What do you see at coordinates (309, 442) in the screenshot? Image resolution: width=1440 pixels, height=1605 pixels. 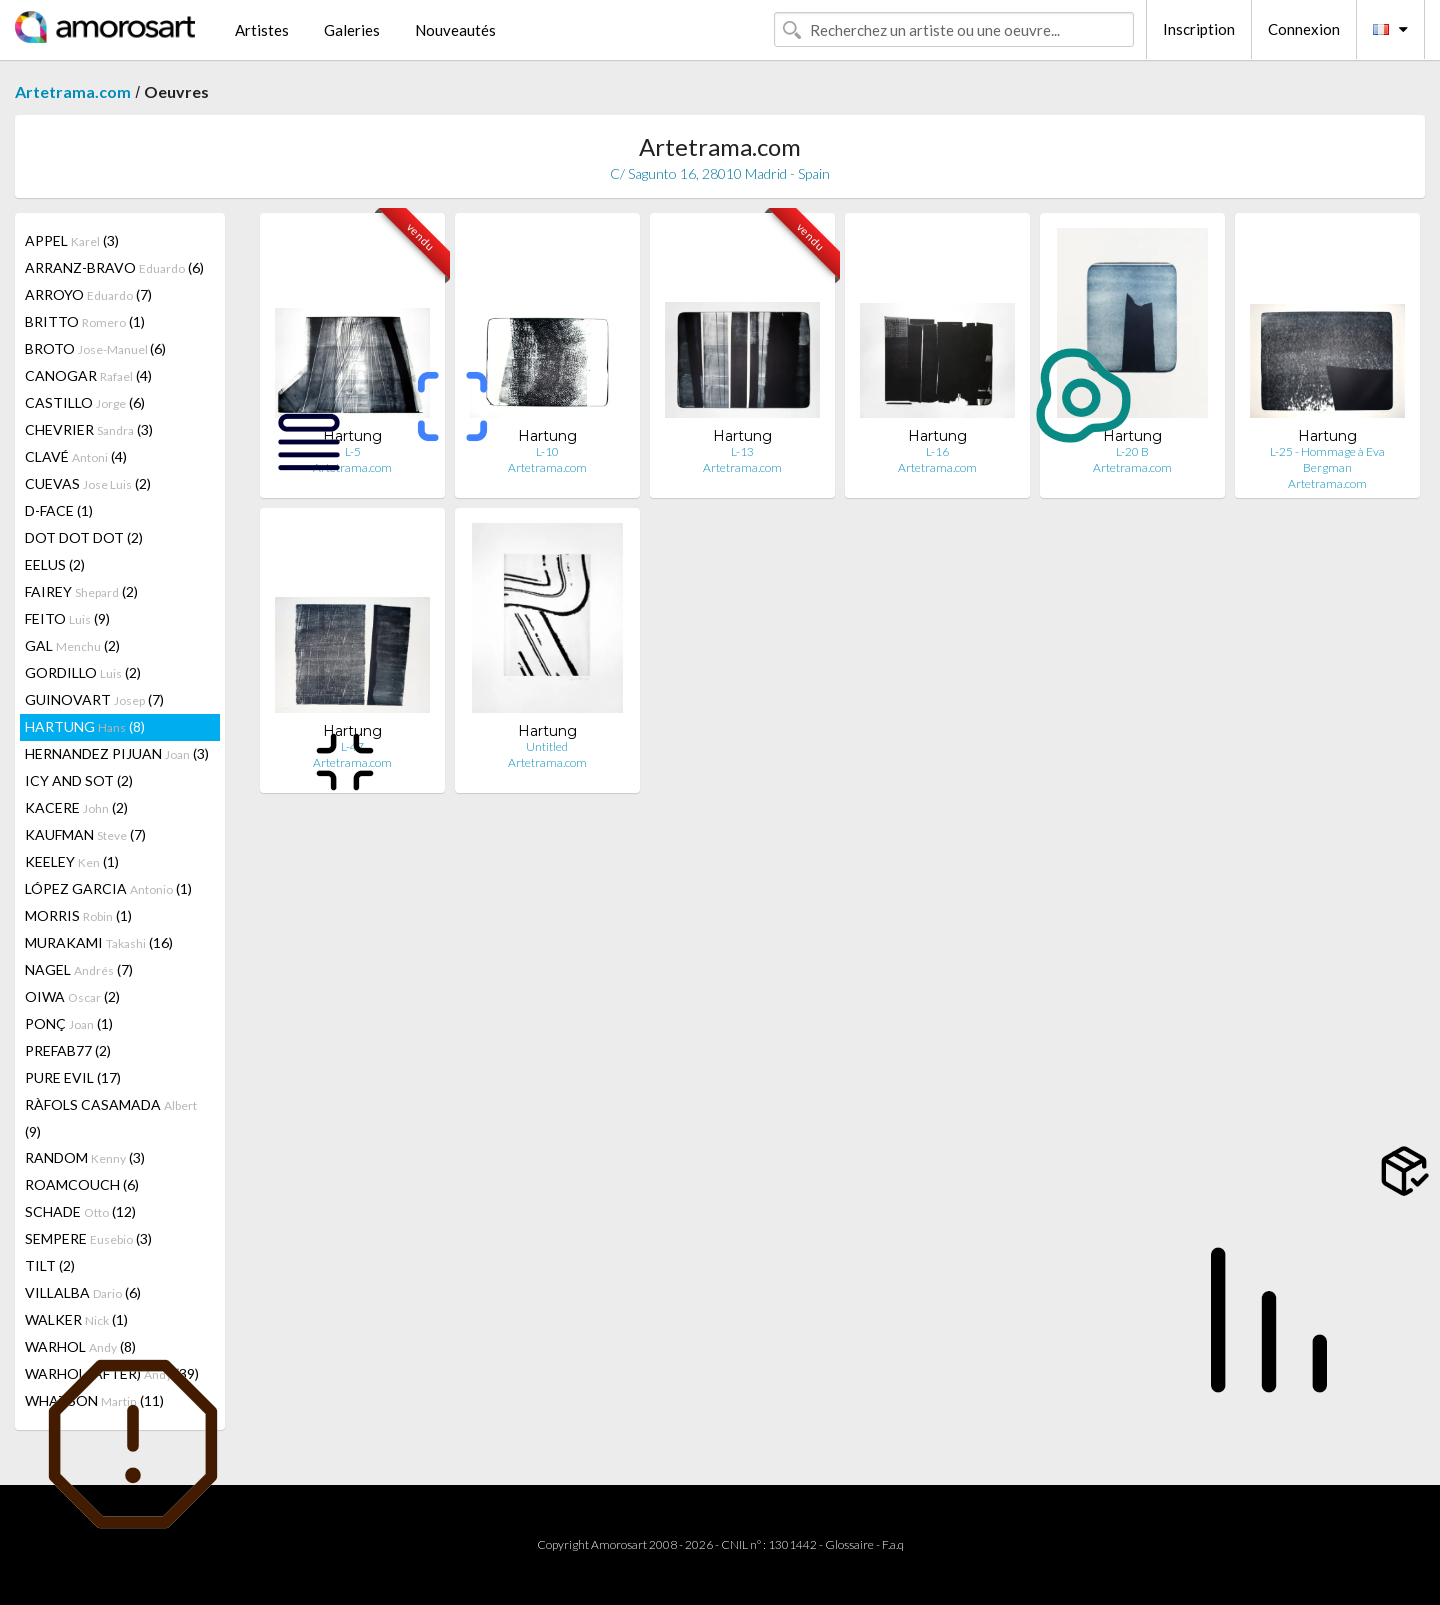 I see `view a playlist or media queue` at bounding box center [309, 442].